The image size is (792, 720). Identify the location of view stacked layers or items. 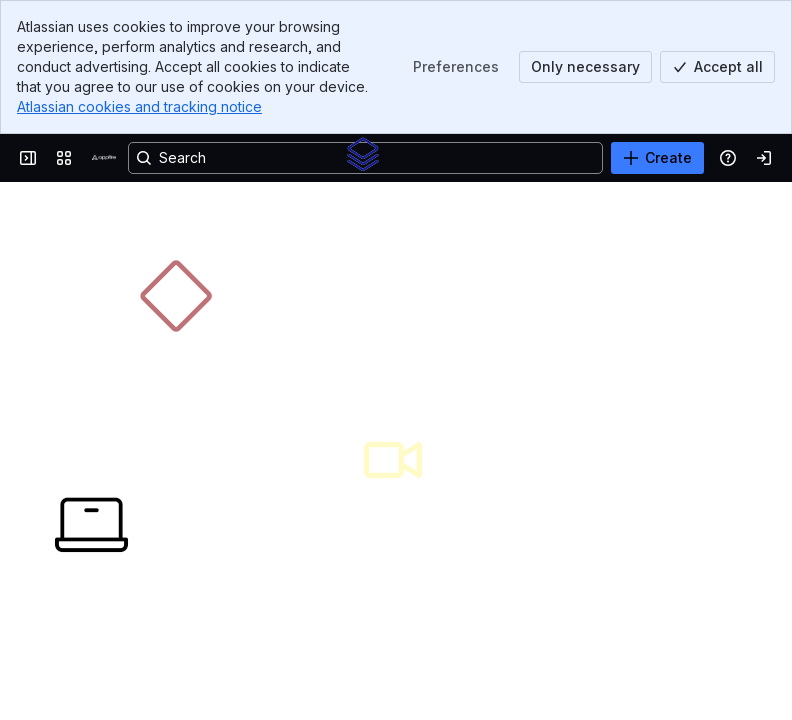
(363, 154).